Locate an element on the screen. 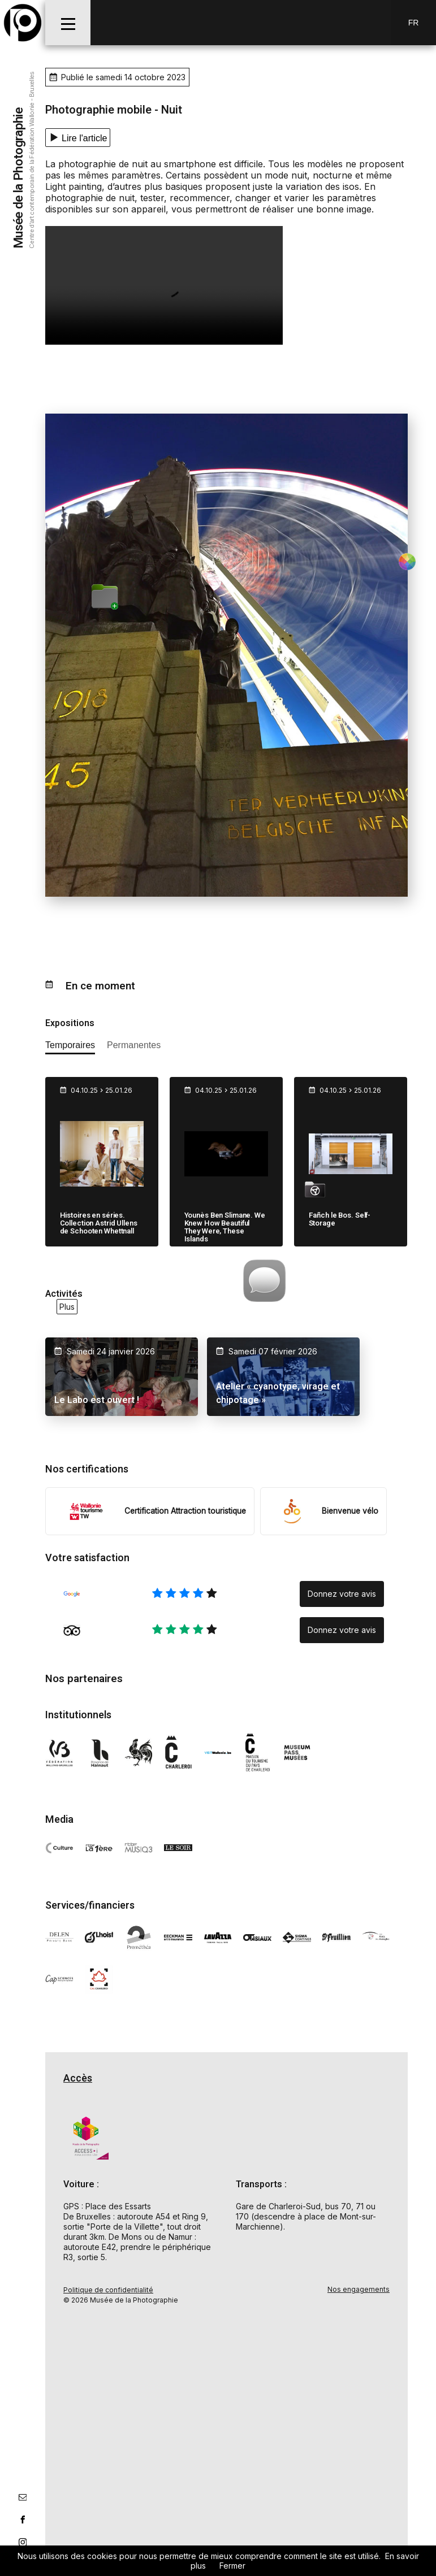 This screenshot has height=2576, width=436. open color preferences or theme settings is located at coordinates (407, 562).